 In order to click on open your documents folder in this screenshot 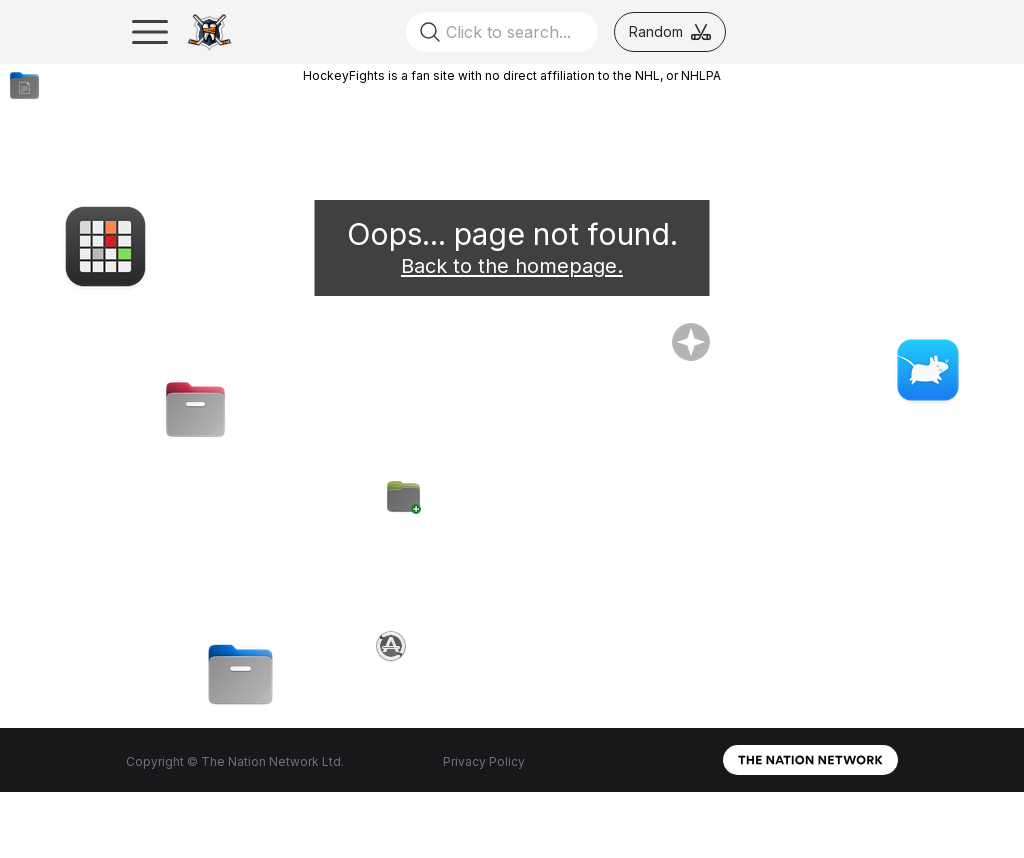, I will do `click(24, 85)`.